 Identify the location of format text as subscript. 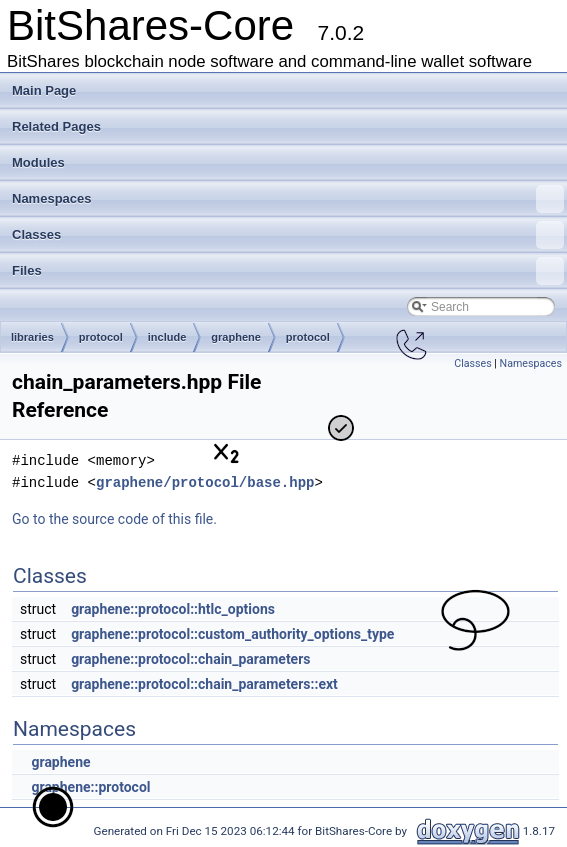
(225, 453).